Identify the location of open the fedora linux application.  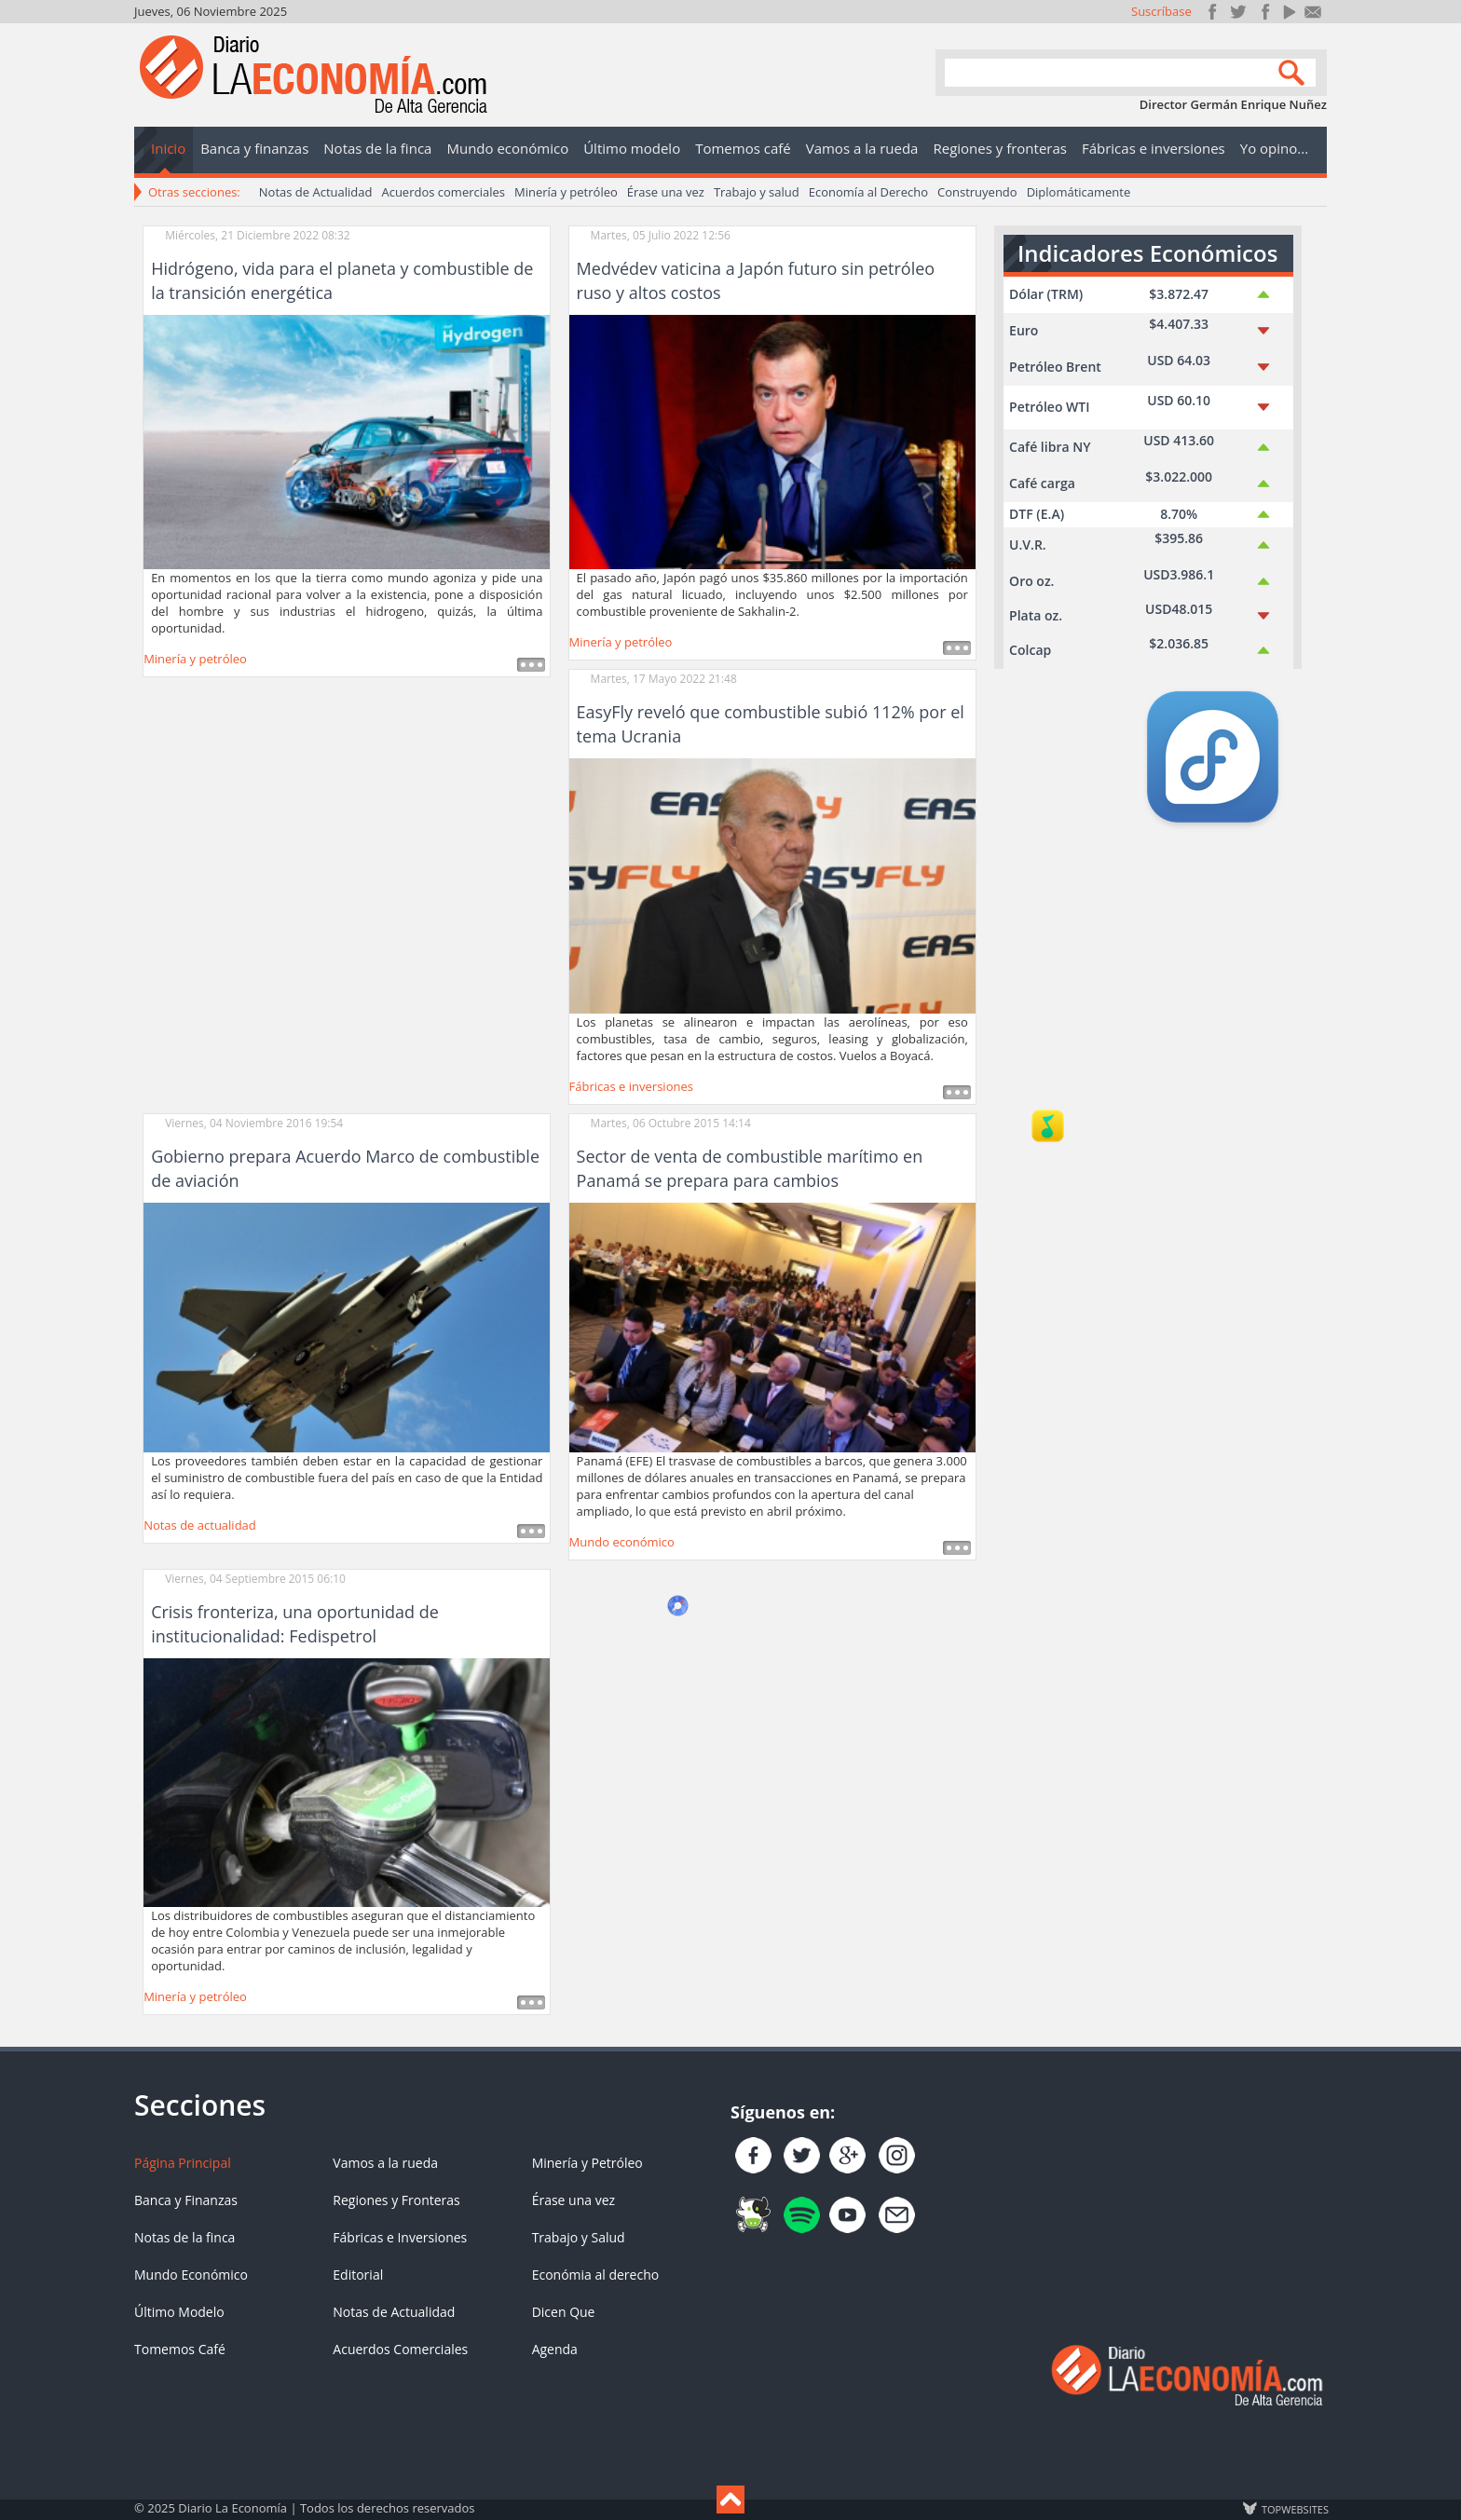
(1212, 756).